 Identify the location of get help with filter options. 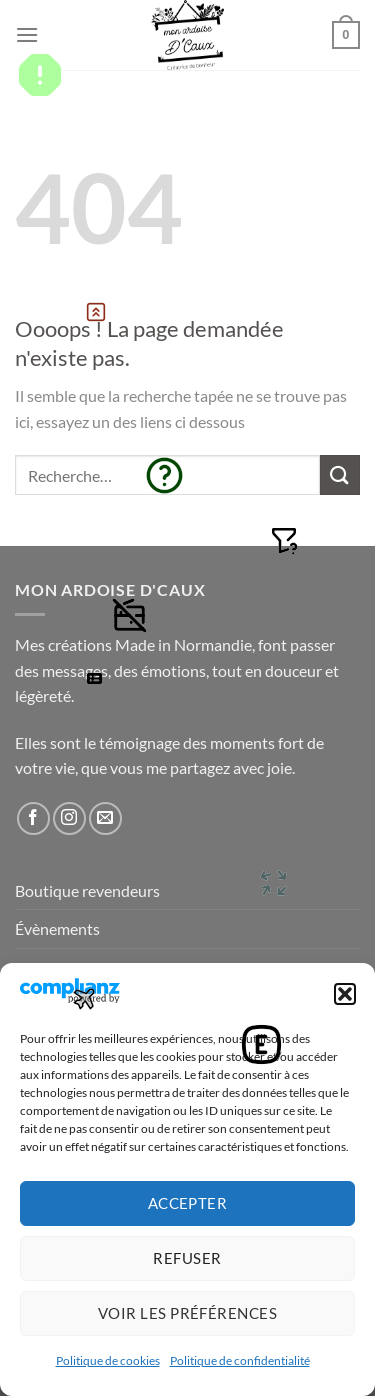
(284, 540).